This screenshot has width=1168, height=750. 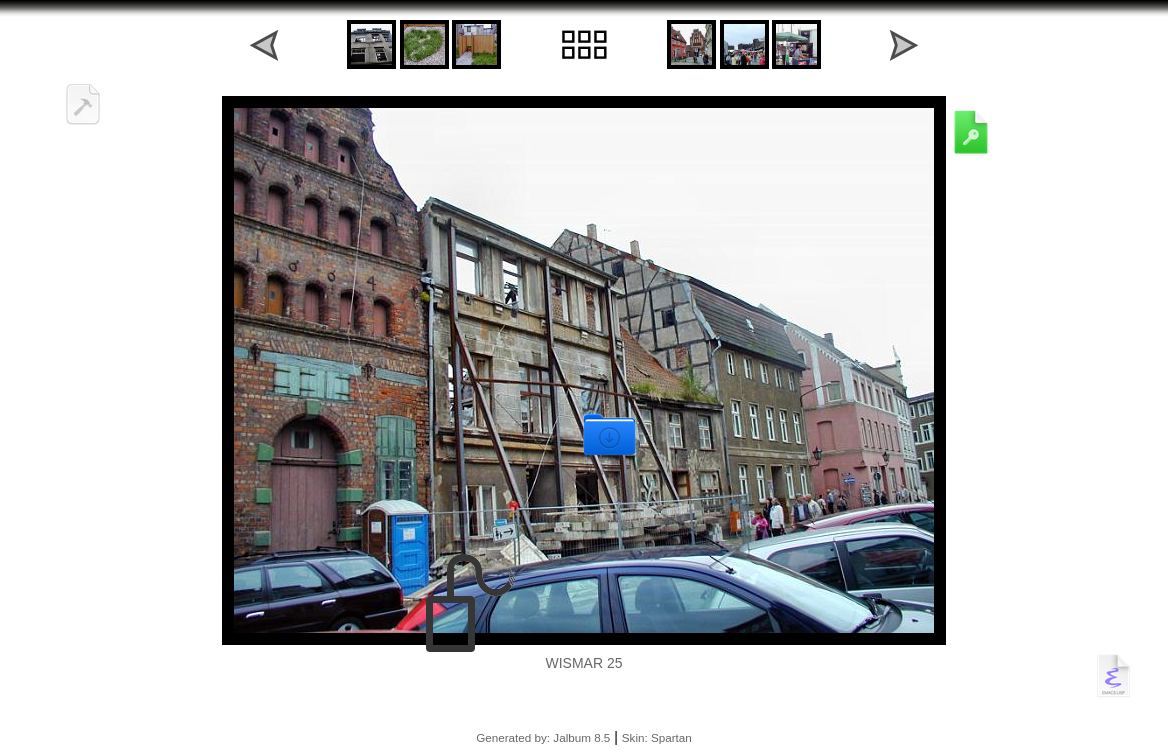 What do you see at coordinates (468, 603) in the screenshot?
I see `colorimeter device for color calibration` at bounding box center [468, 603].